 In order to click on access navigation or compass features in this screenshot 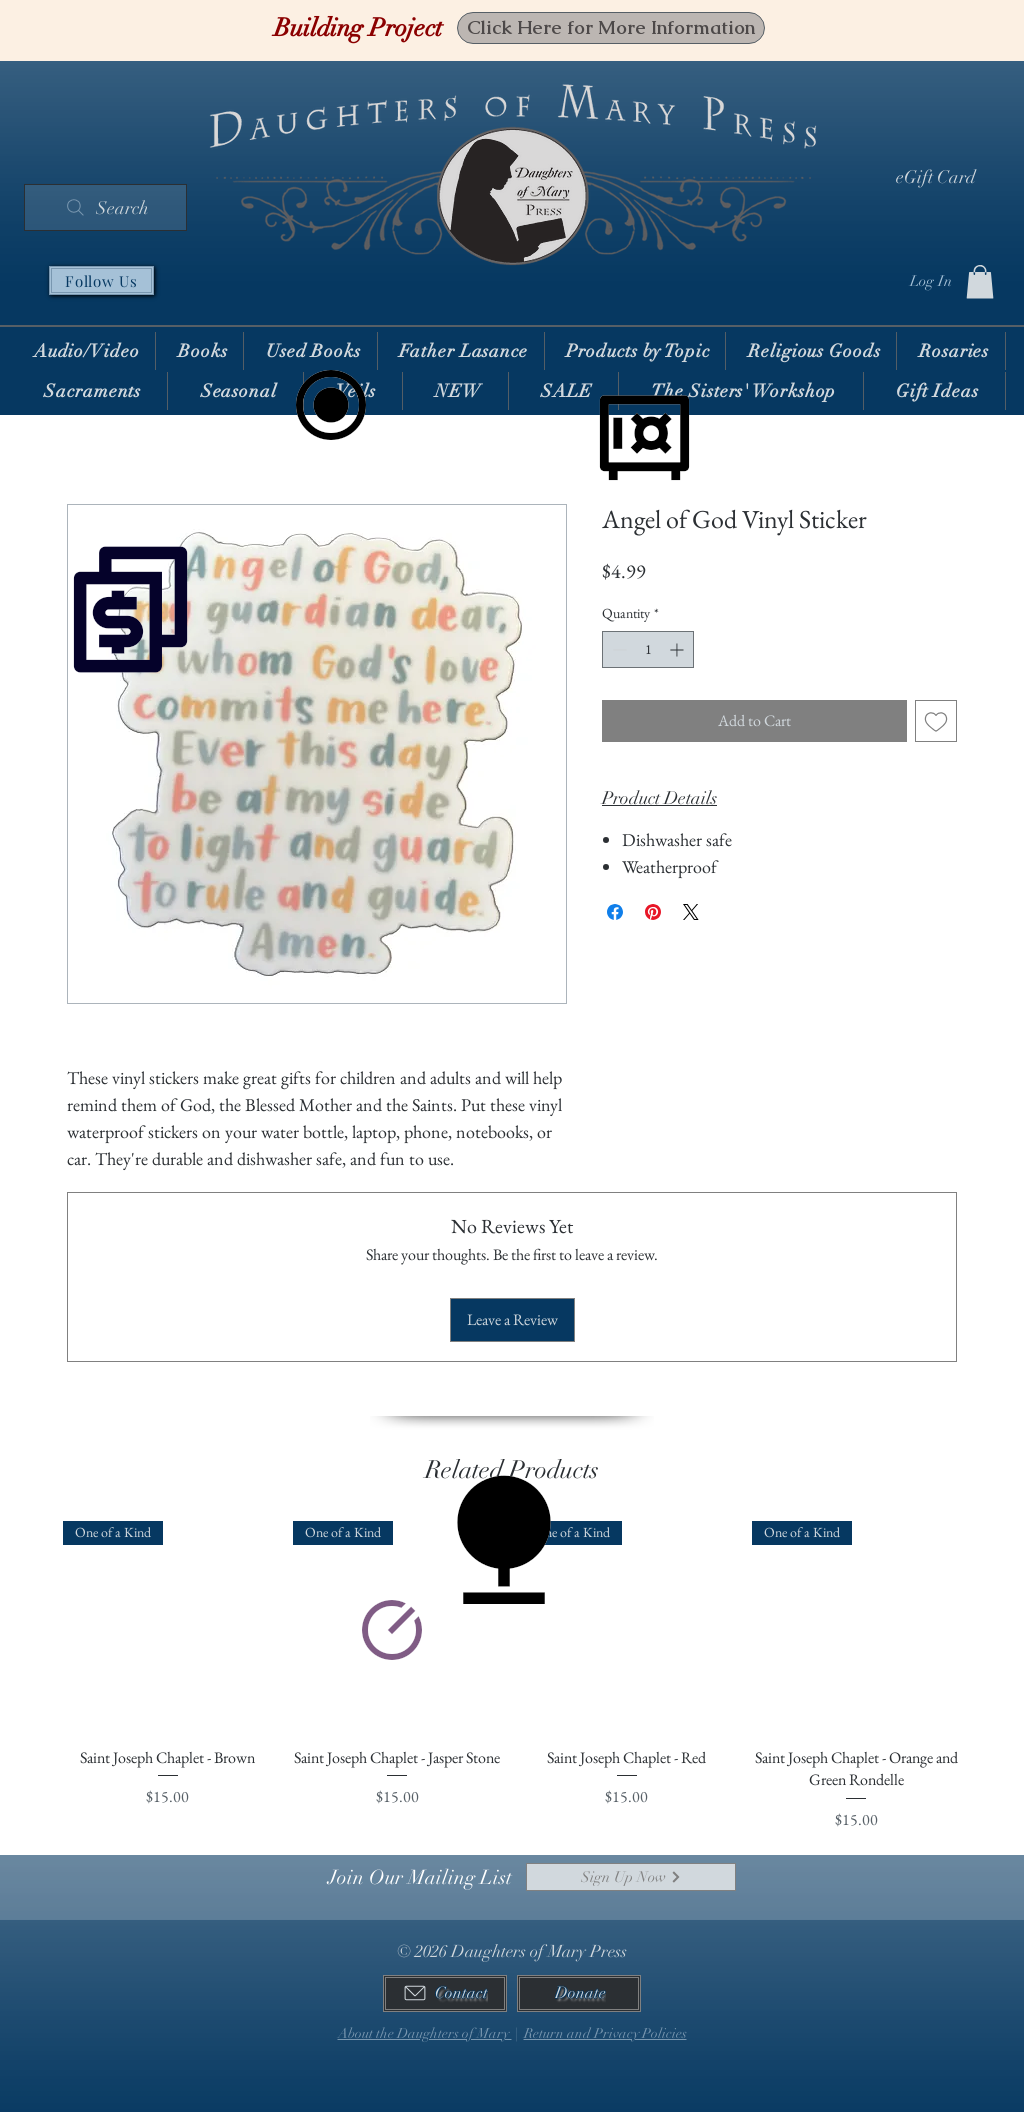, I will do `click(392, 1630)`.